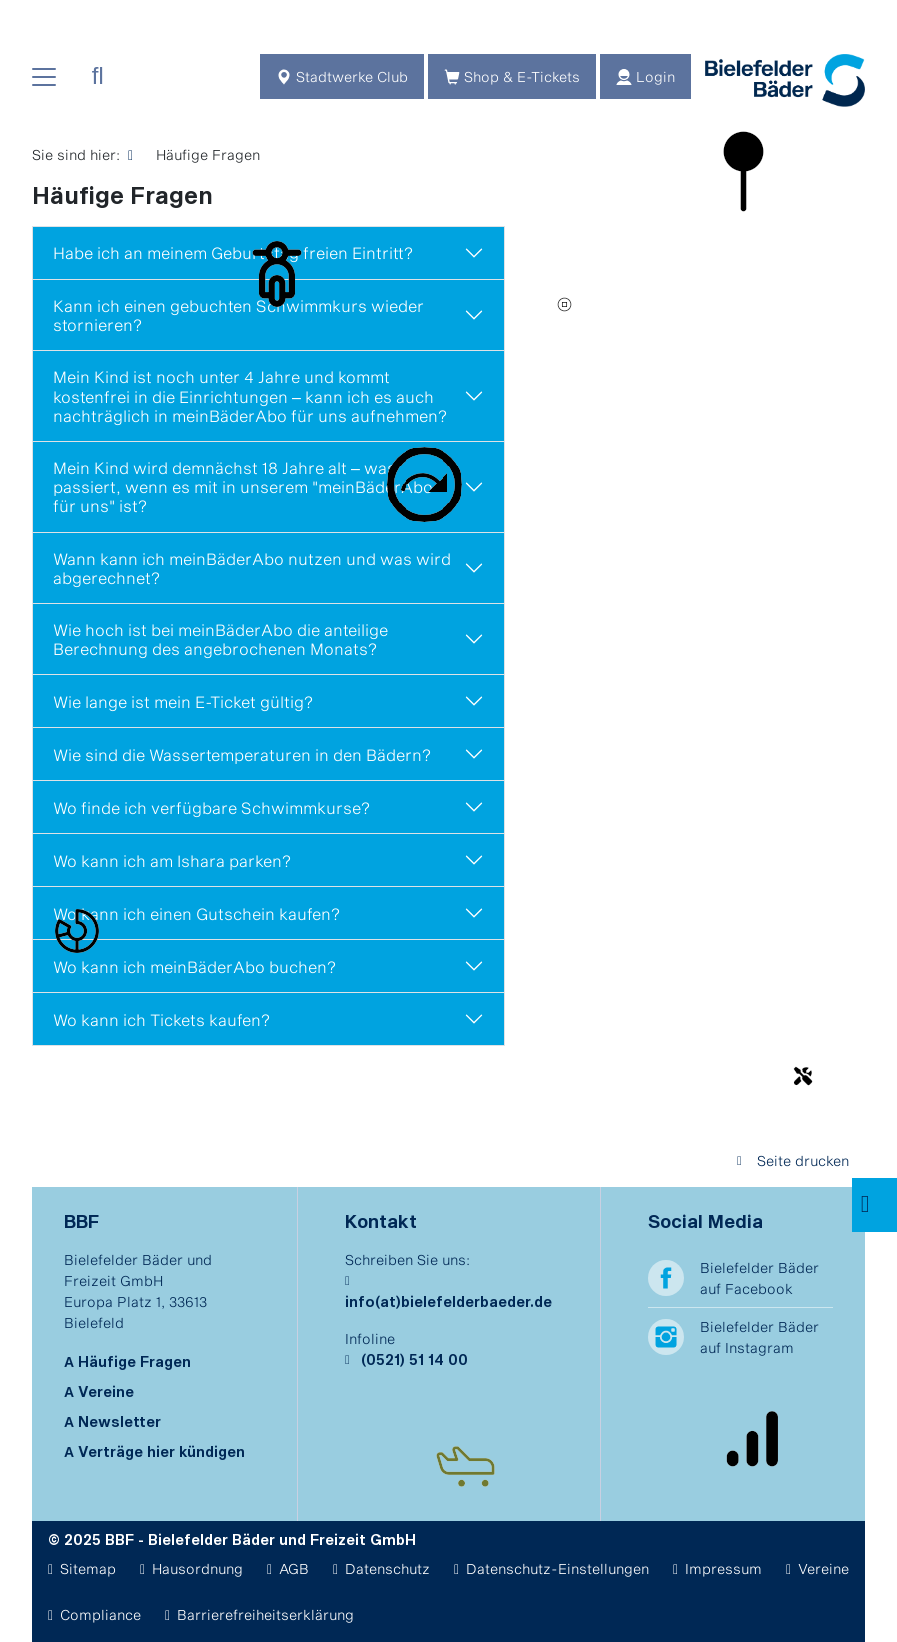 The width and height of the screenshot is (897, 1642). Describe the element at coordinates (776, 1425) in the screenshot. I see `indicates medium cellular signal strength` at that location.